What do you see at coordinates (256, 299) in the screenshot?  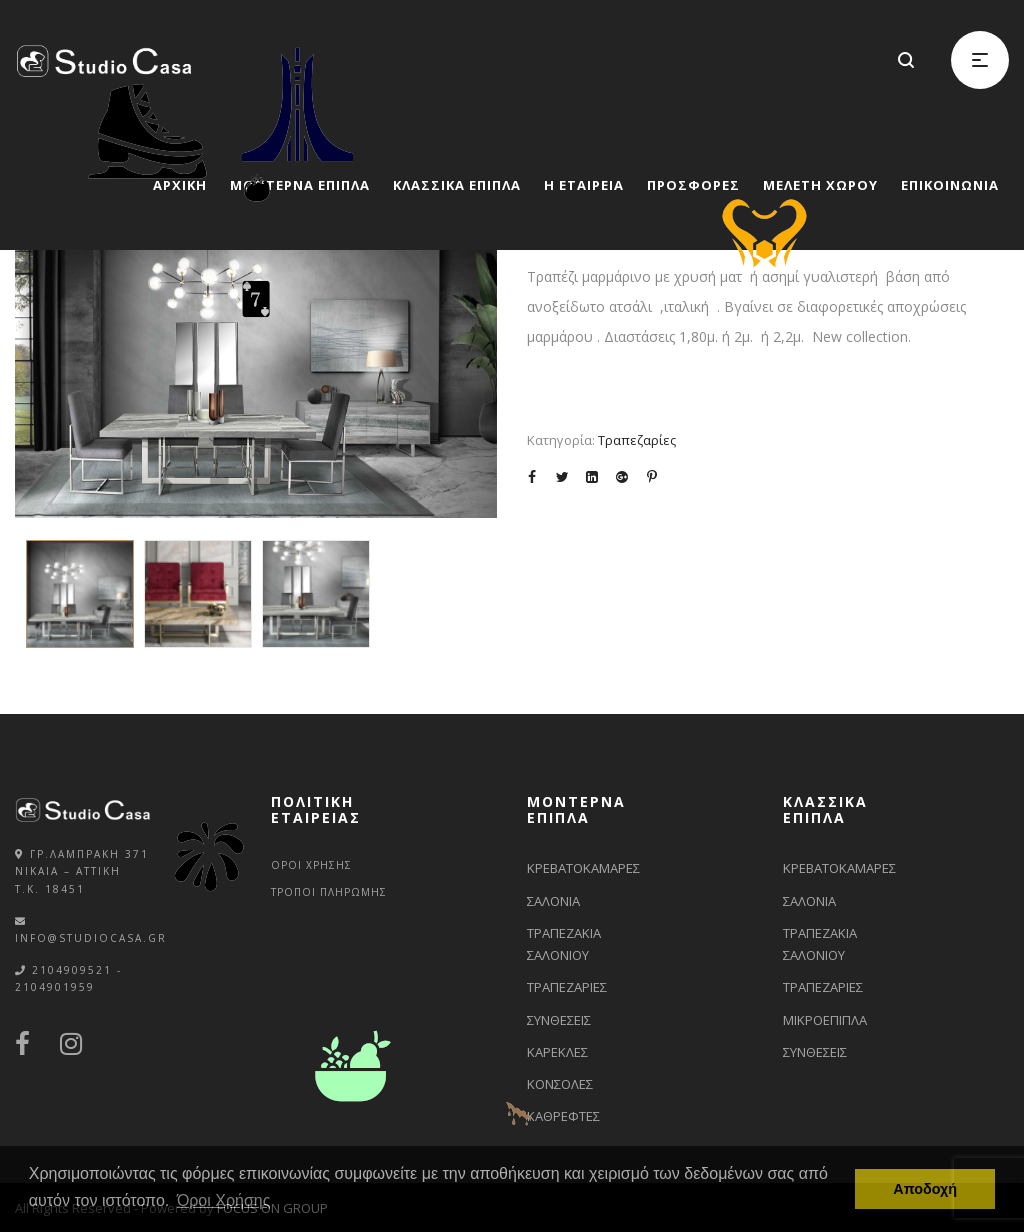 I see `seven of spades playing card` at bounding box center [256, 299].